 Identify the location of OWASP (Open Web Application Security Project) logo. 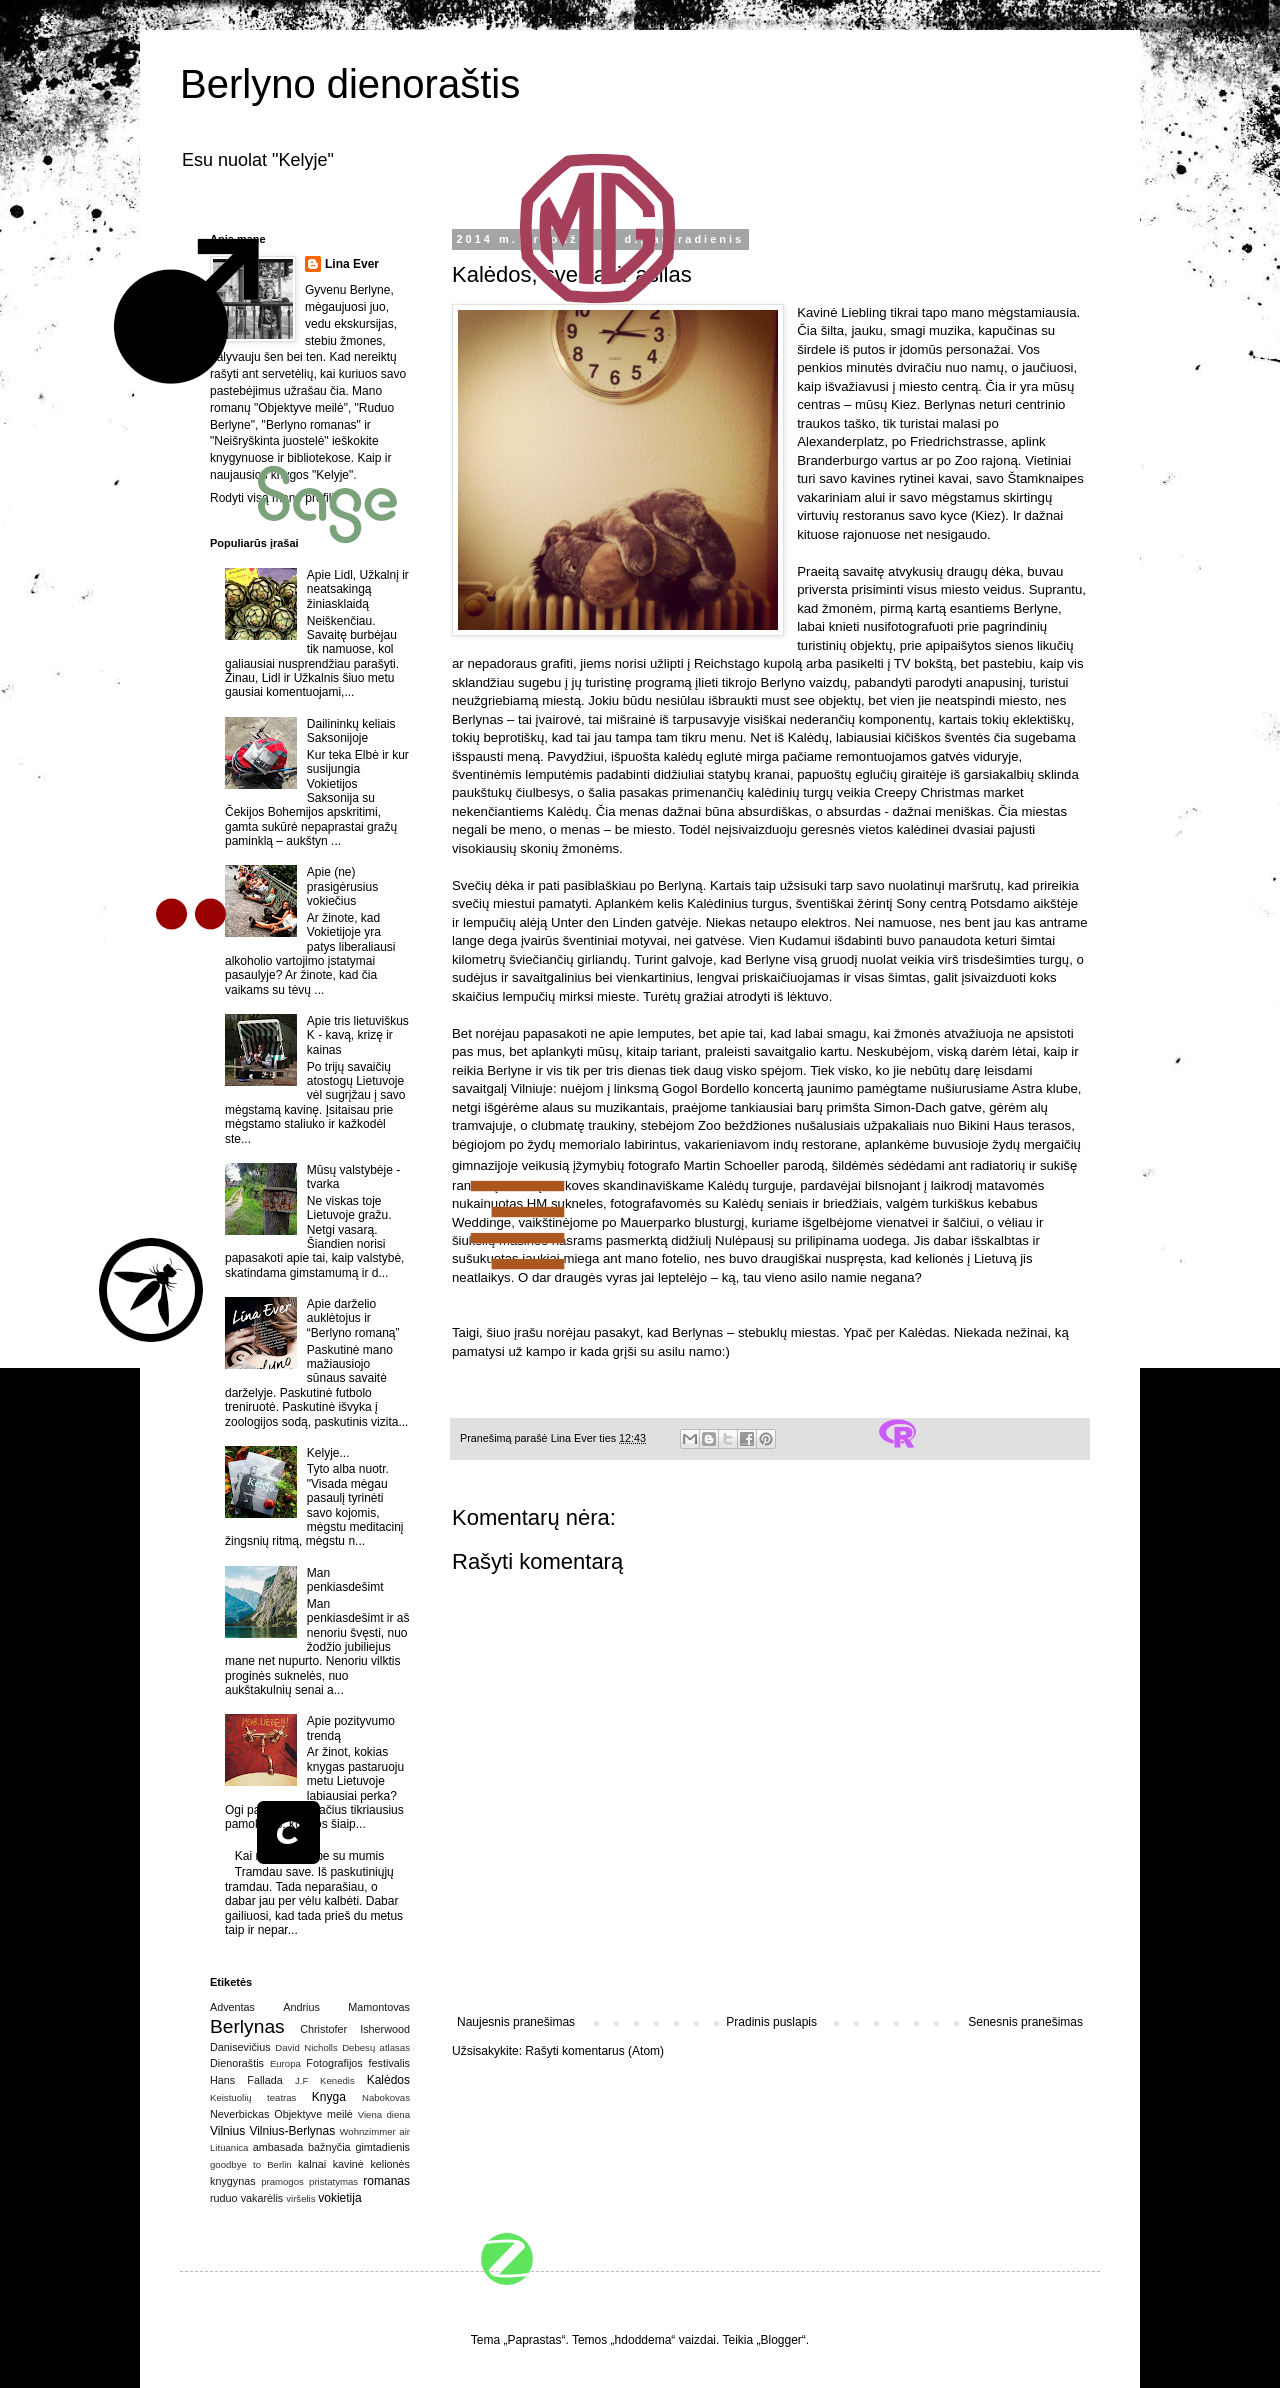
(151, 1290).